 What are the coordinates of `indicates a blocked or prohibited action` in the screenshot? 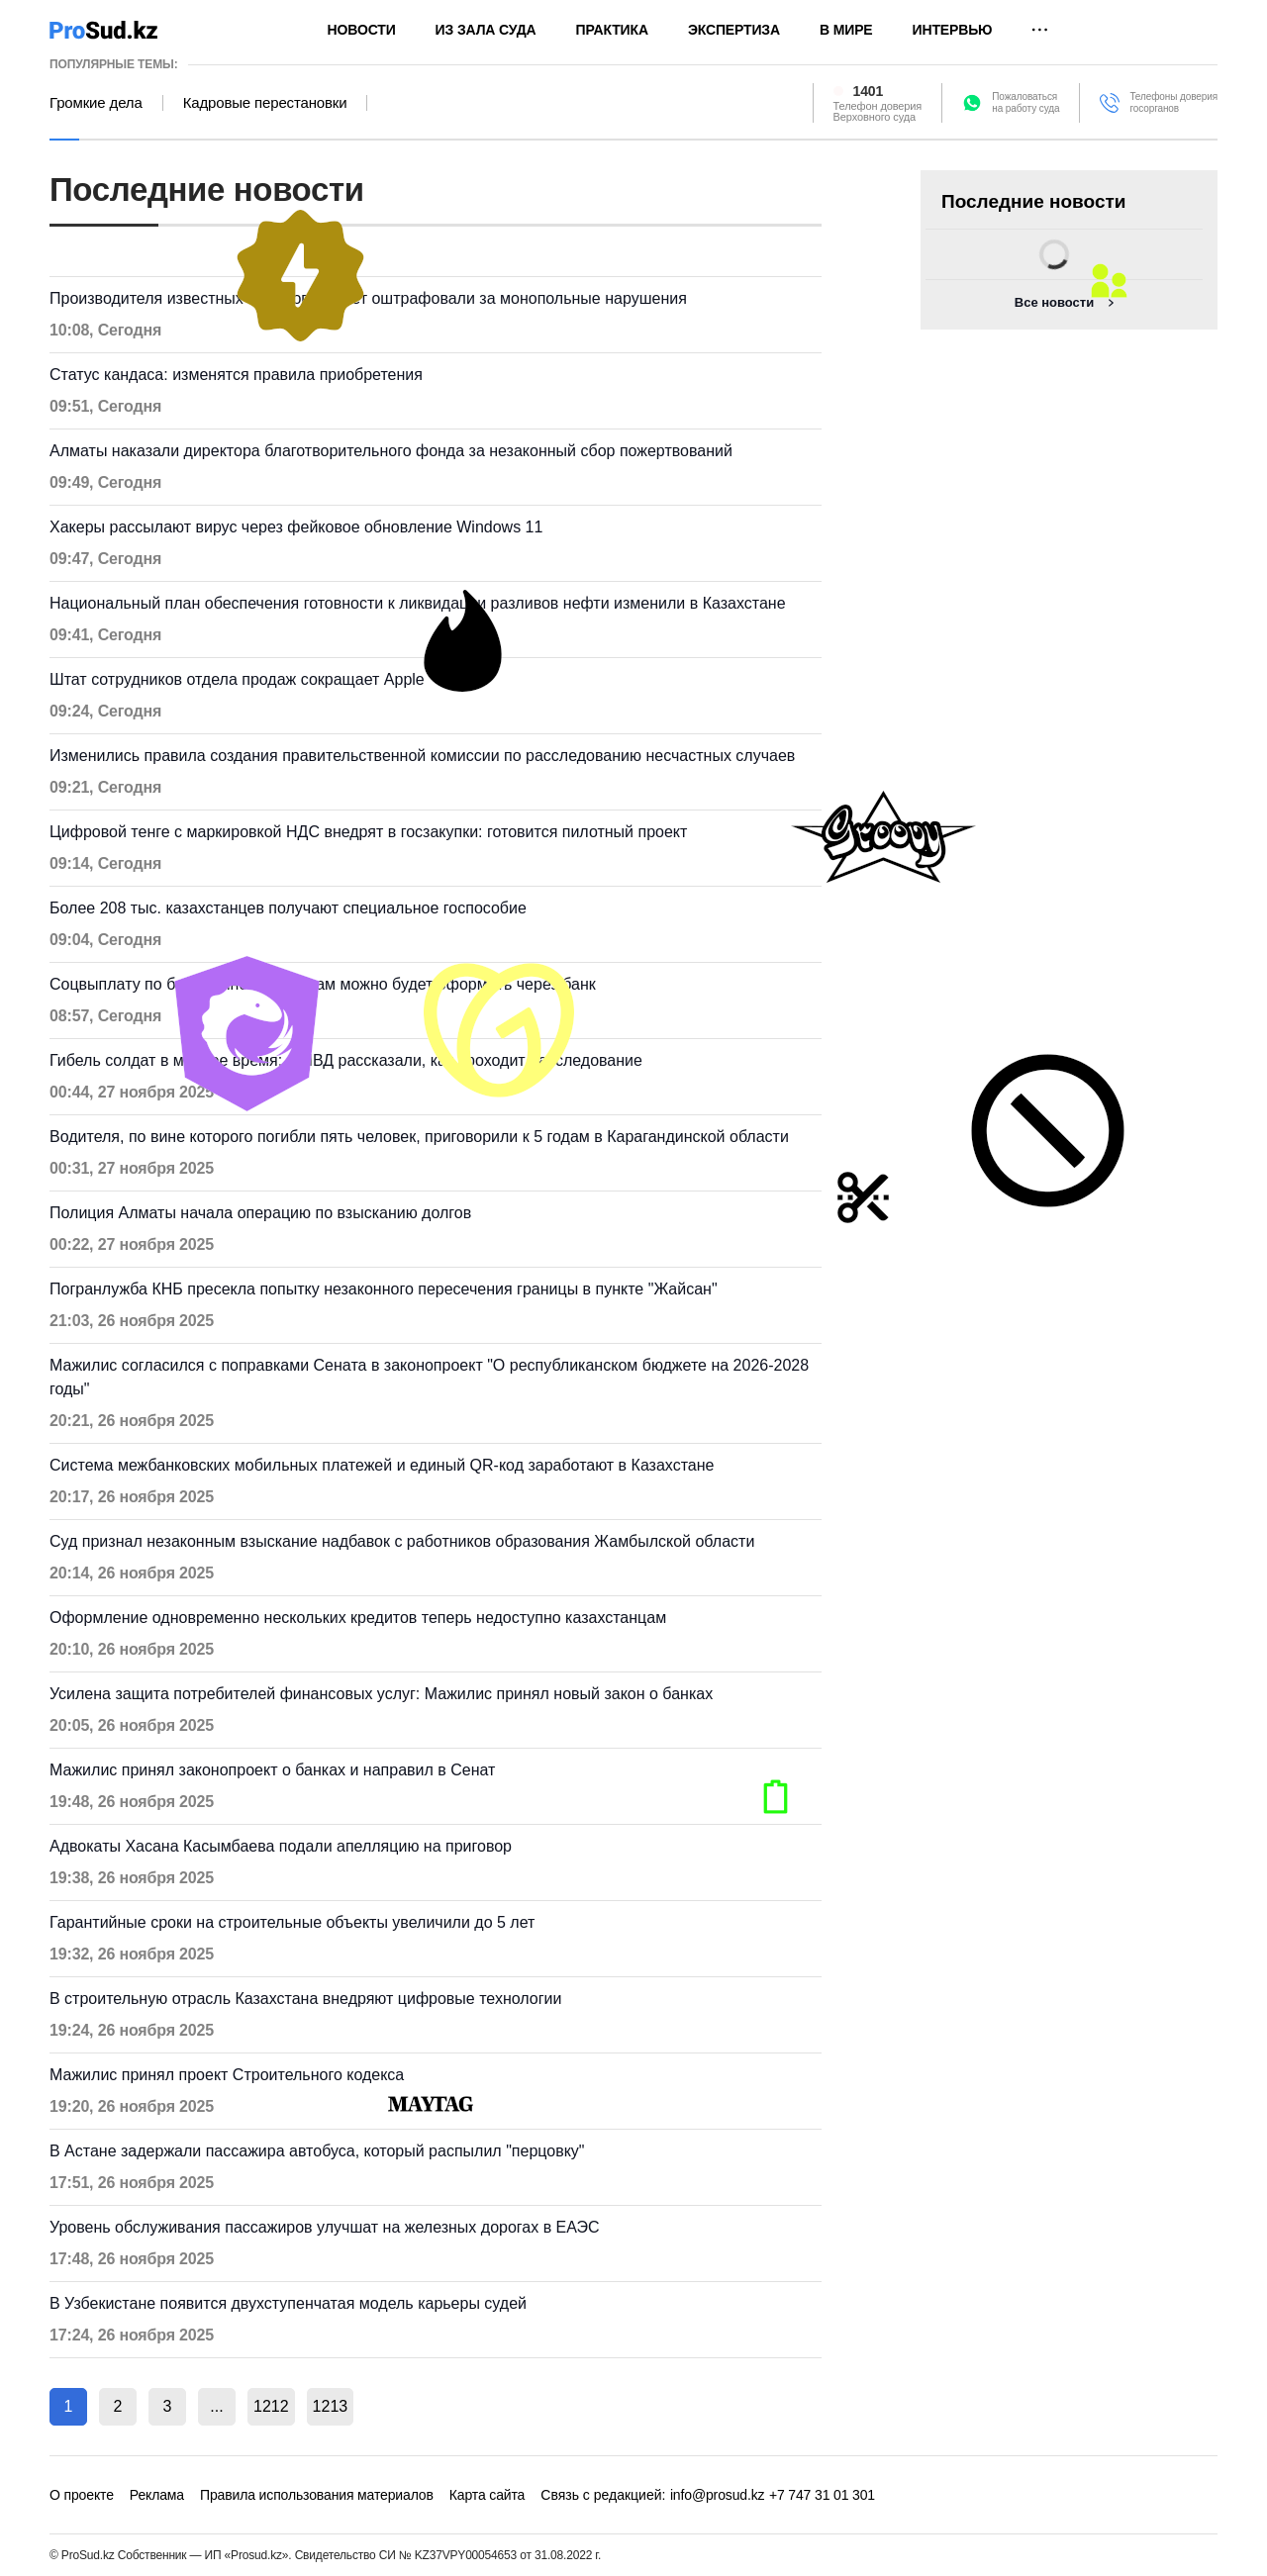 It's located at (1047, 1130).